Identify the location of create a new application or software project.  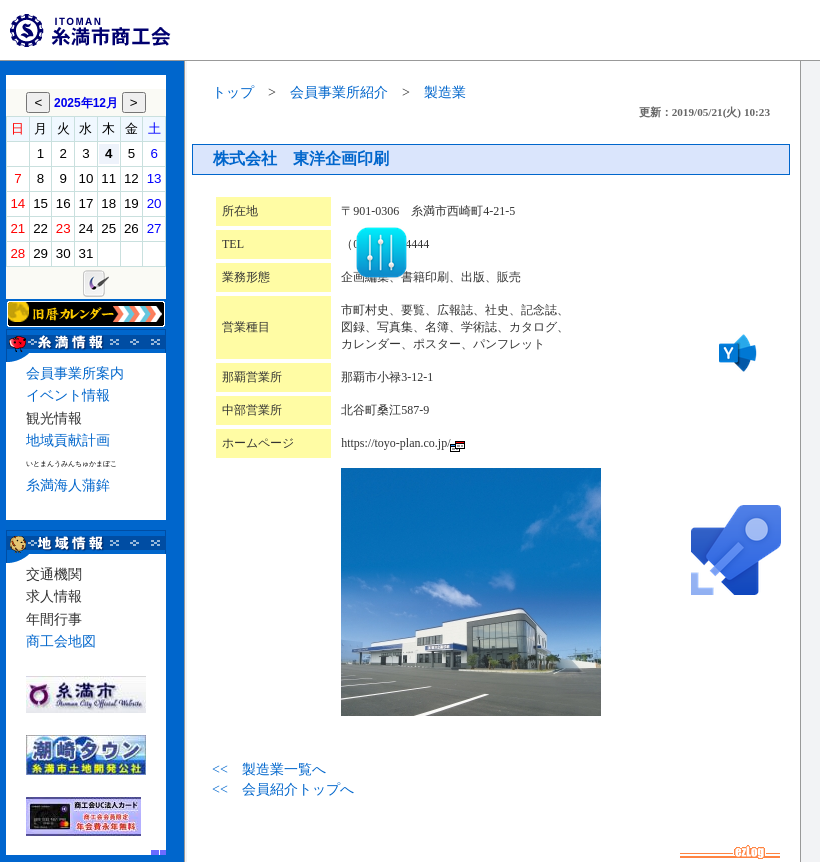
(95, 283).